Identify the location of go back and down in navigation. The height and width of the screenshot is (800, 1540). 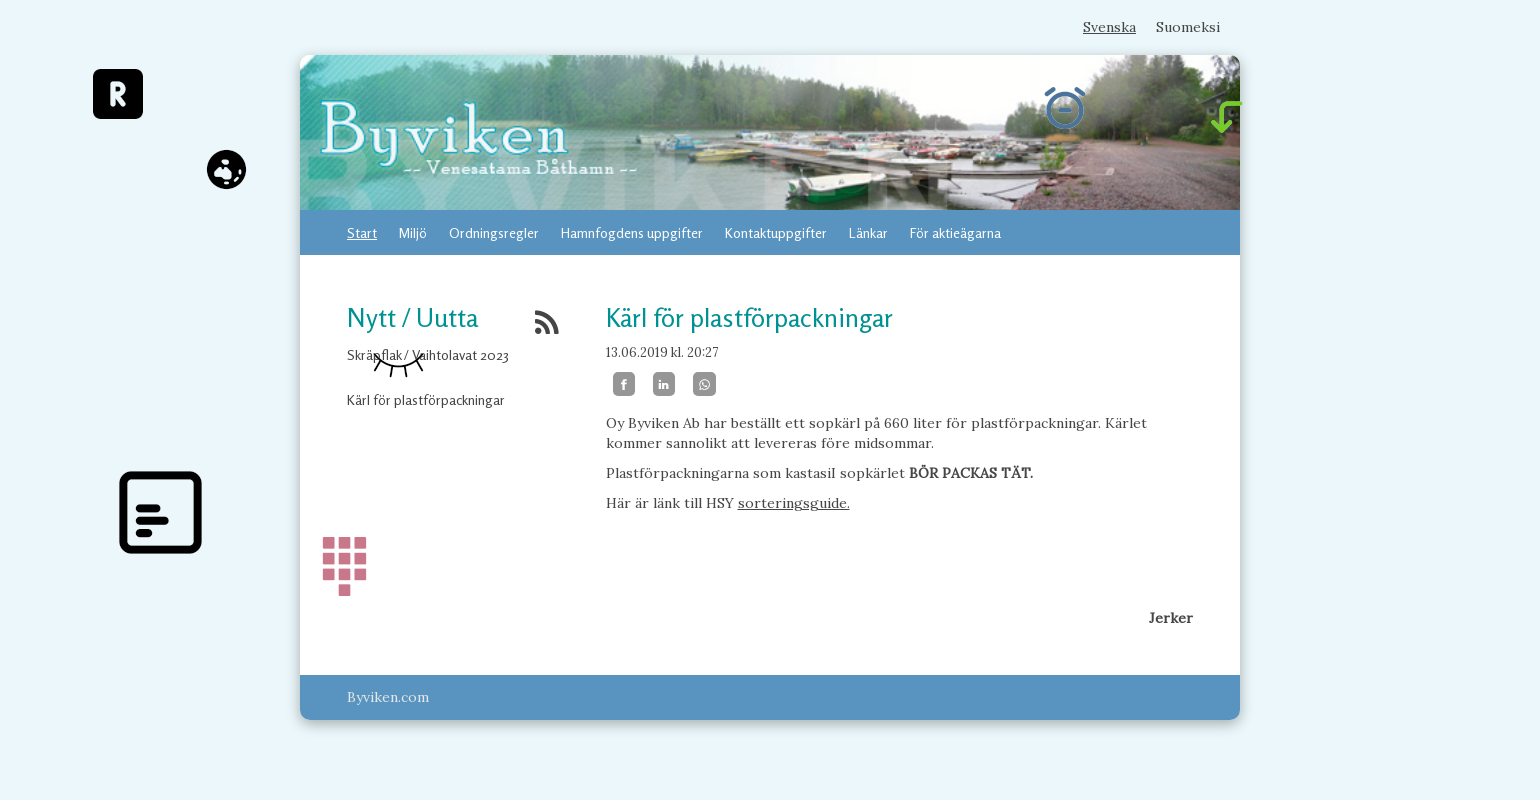
(1228, 116).